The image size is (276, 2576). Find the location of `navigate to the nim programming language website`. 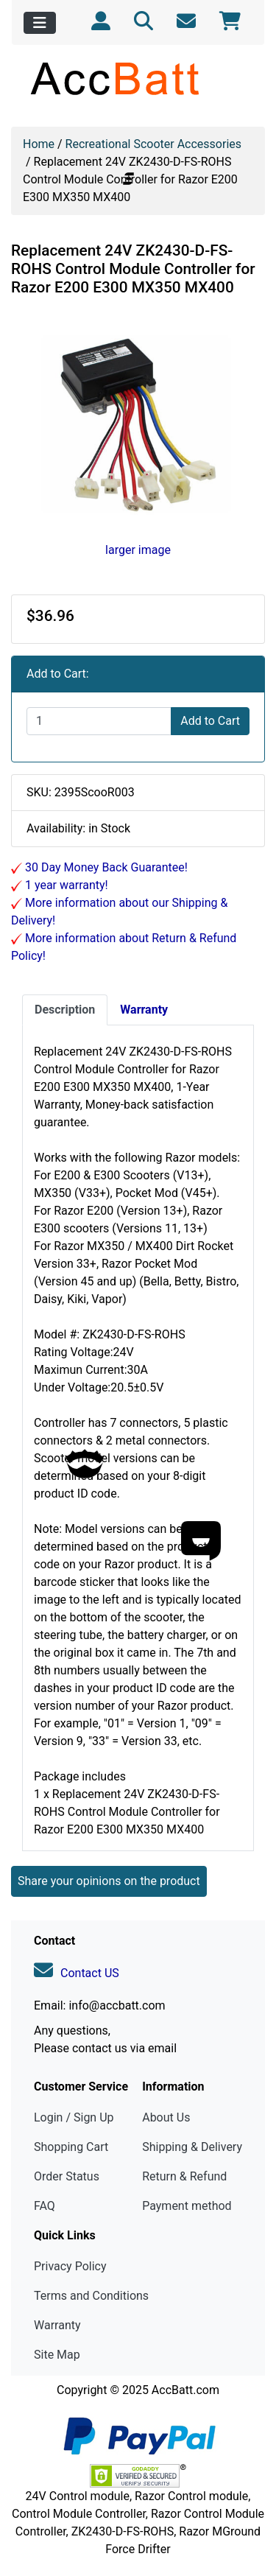

navigate to the nim programming language website is located at coordinates (85, 1464).